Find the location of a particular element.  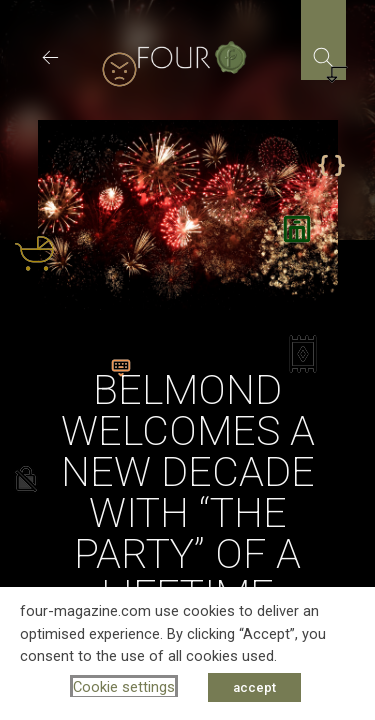

react to a message with anger is located at coordinates (119, 69).